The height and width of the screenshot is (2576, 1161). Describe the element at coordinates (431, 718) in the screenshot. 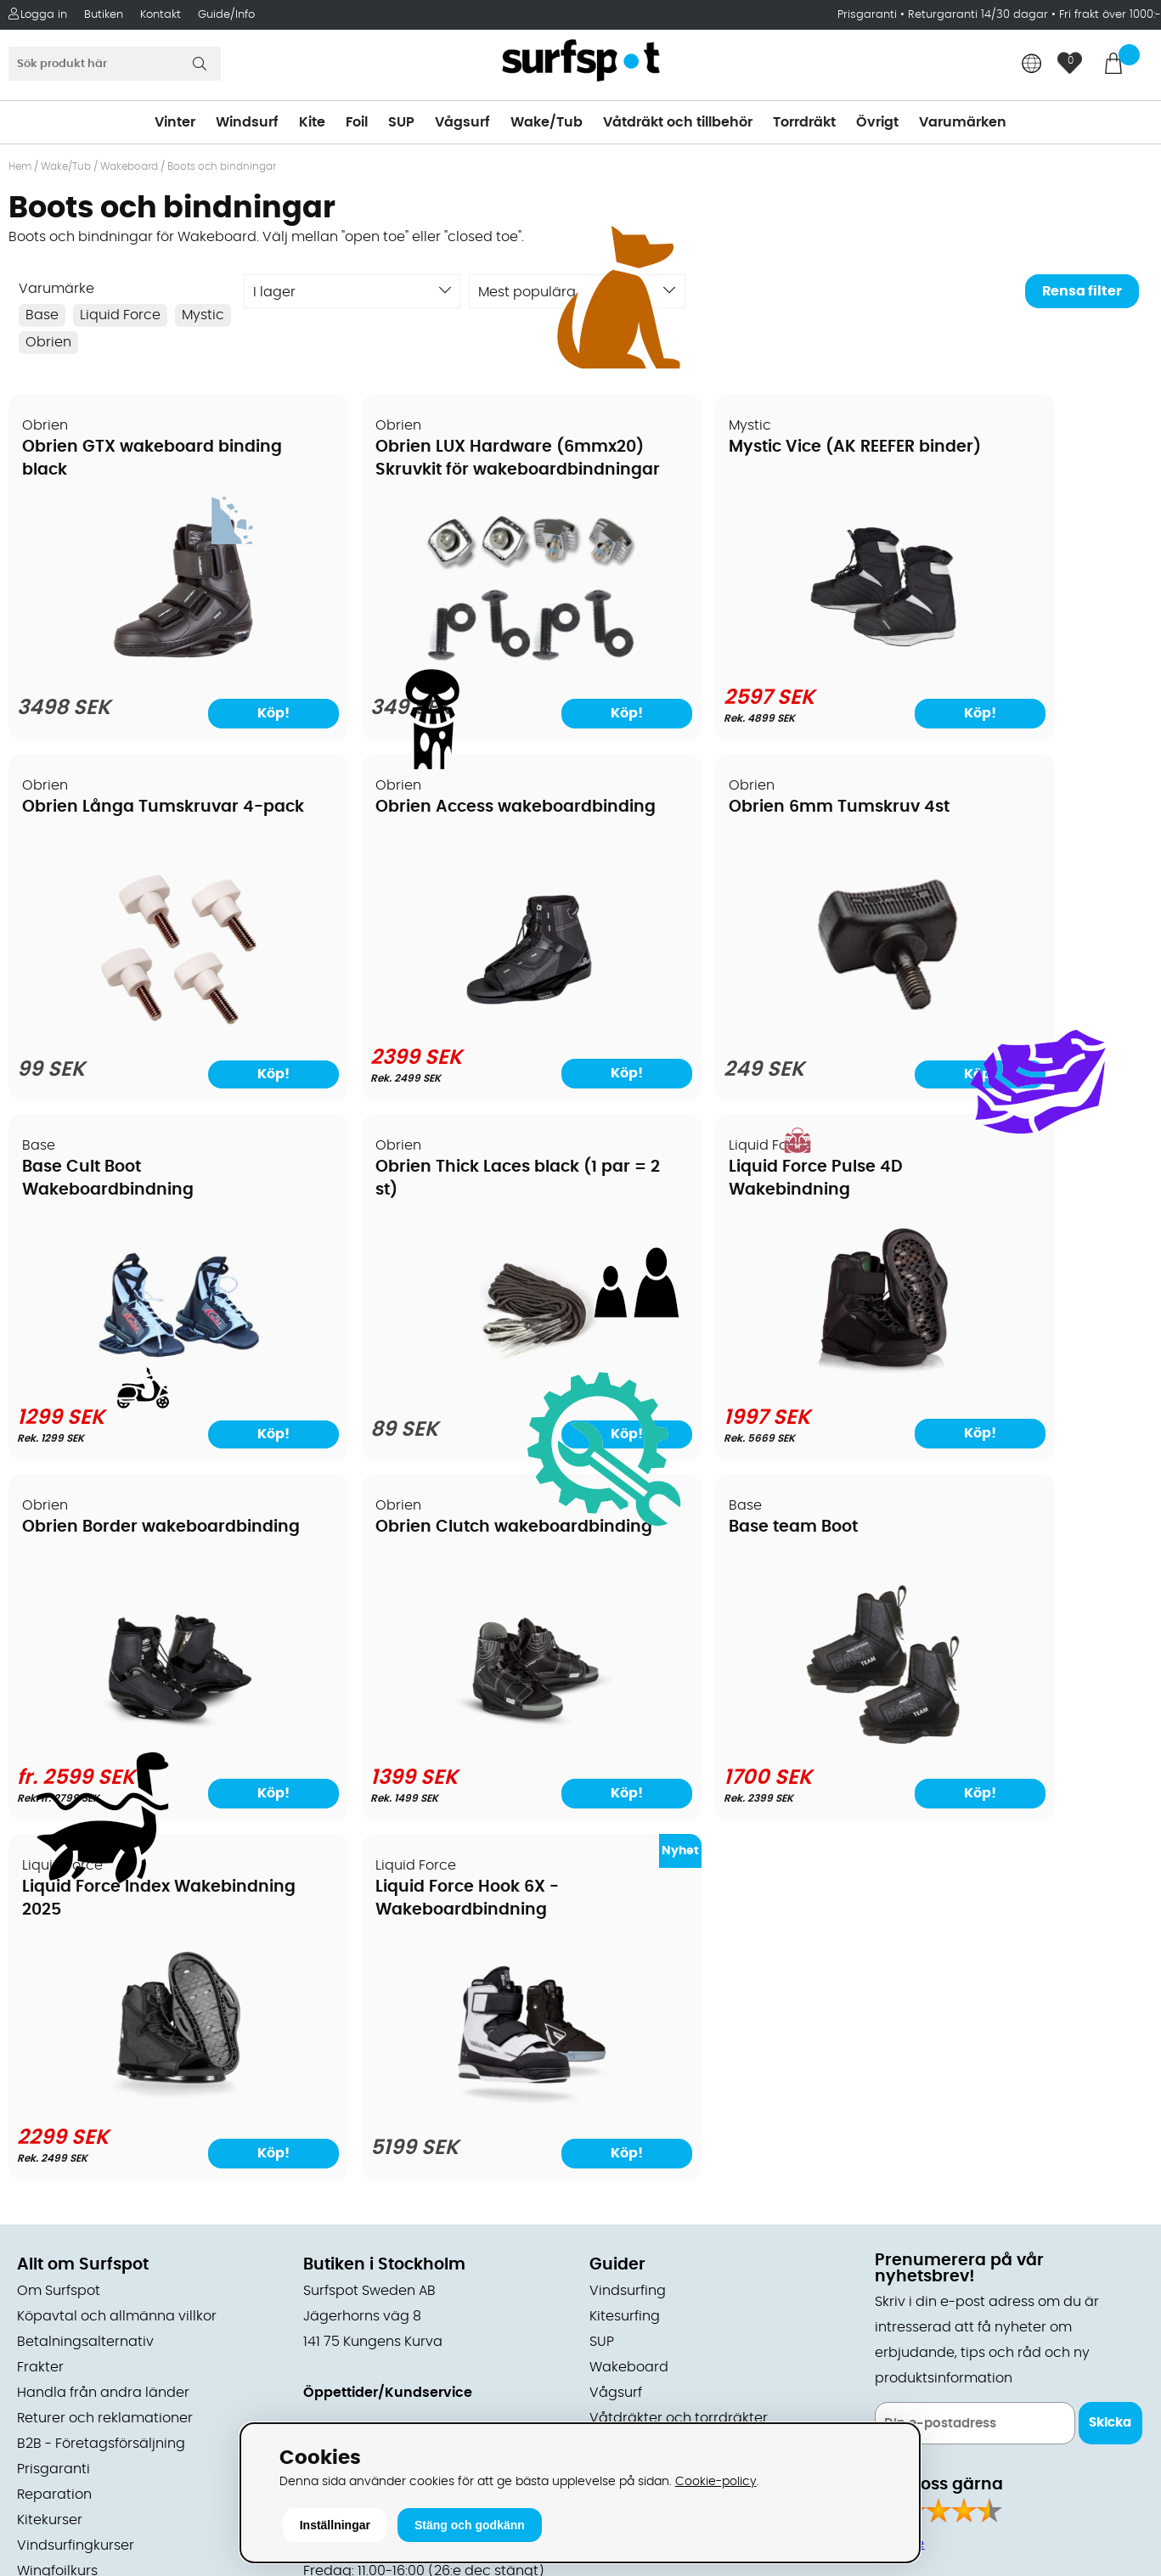

I see `indicates poison or toxic damage status` at that location.